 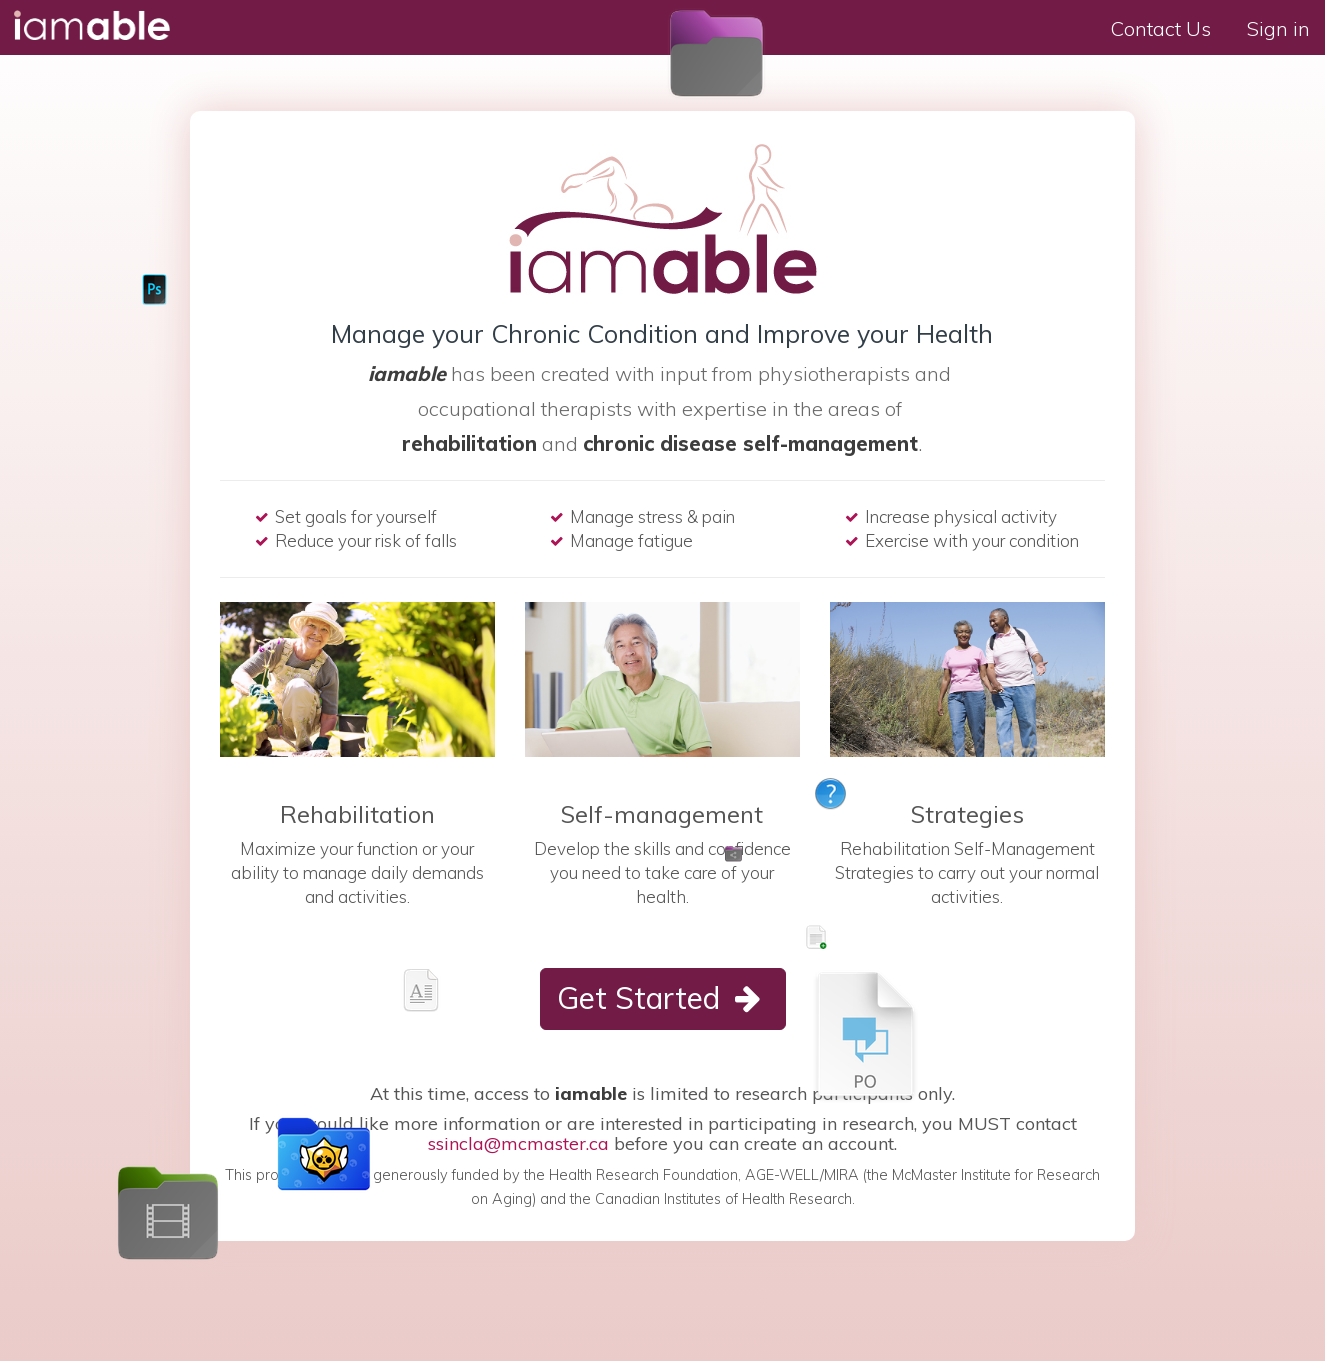 I want to click on open a rich text document, so click(x=421, y=990).